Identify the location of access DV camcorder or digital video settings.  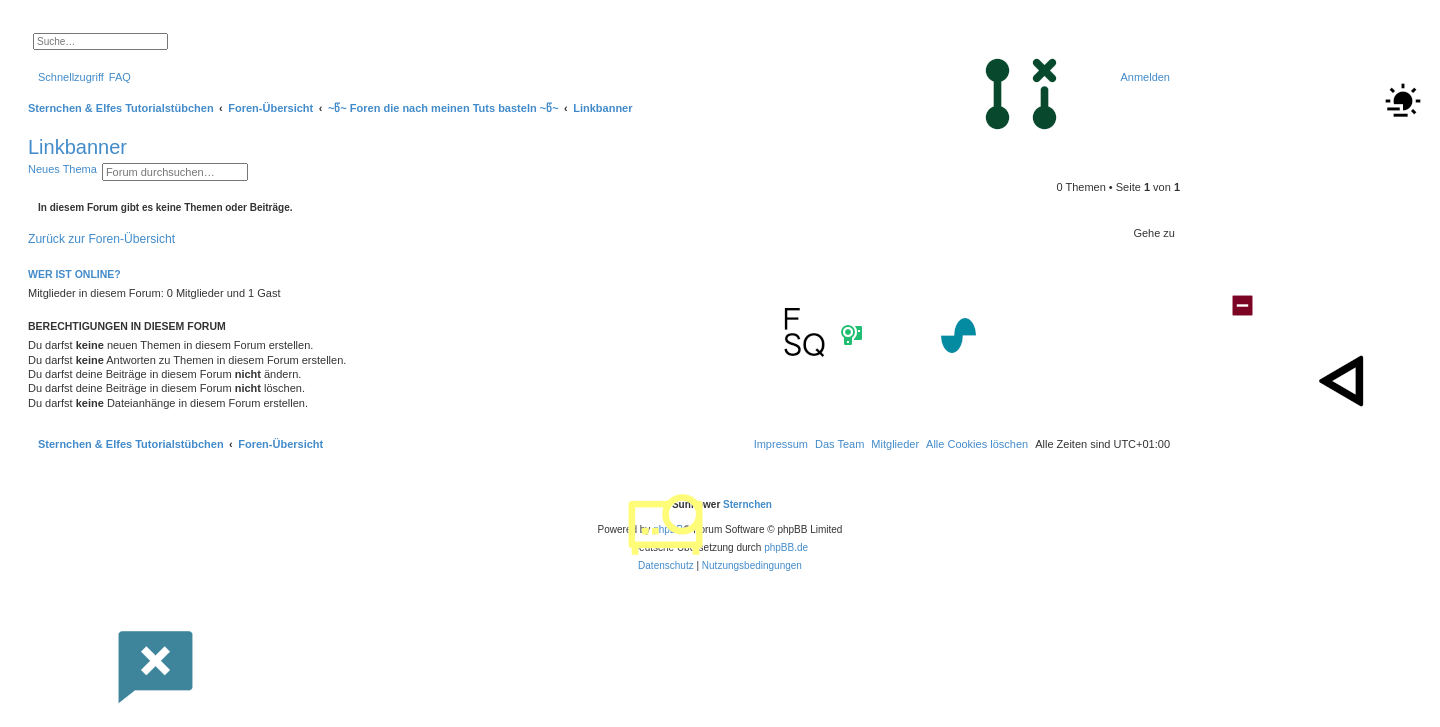
(852, 335).